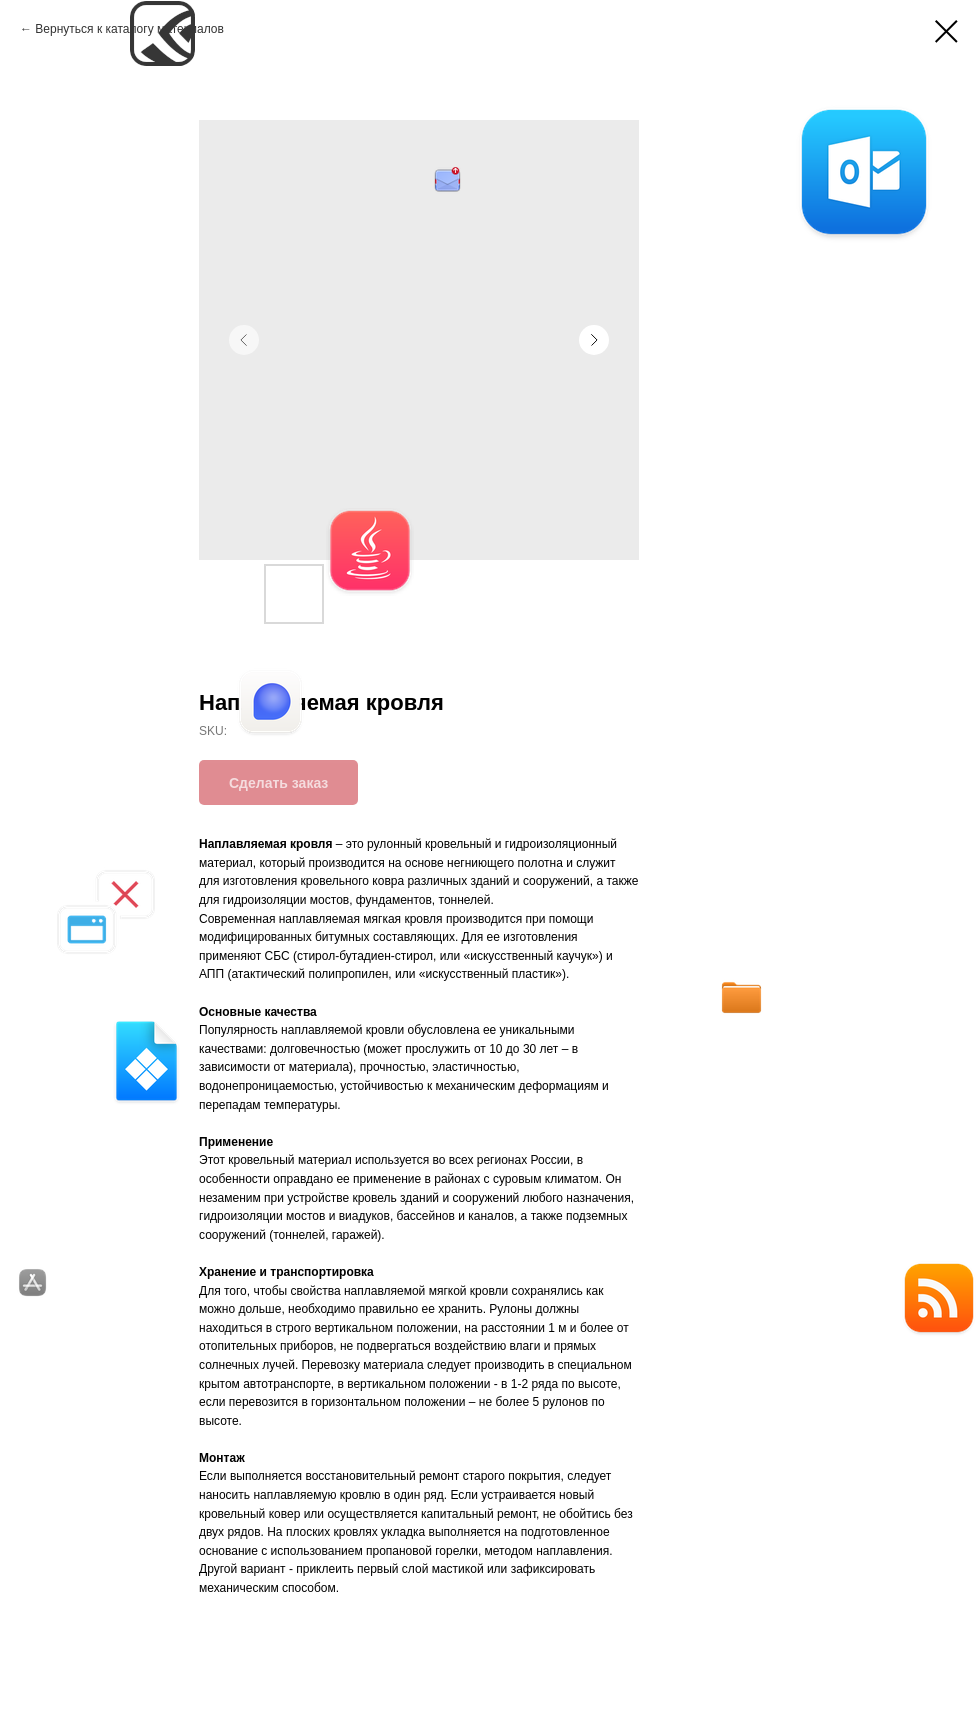 The width and height of the screenshot is (978, 1718). I want to click on close or shut down display, so click(106, 912).